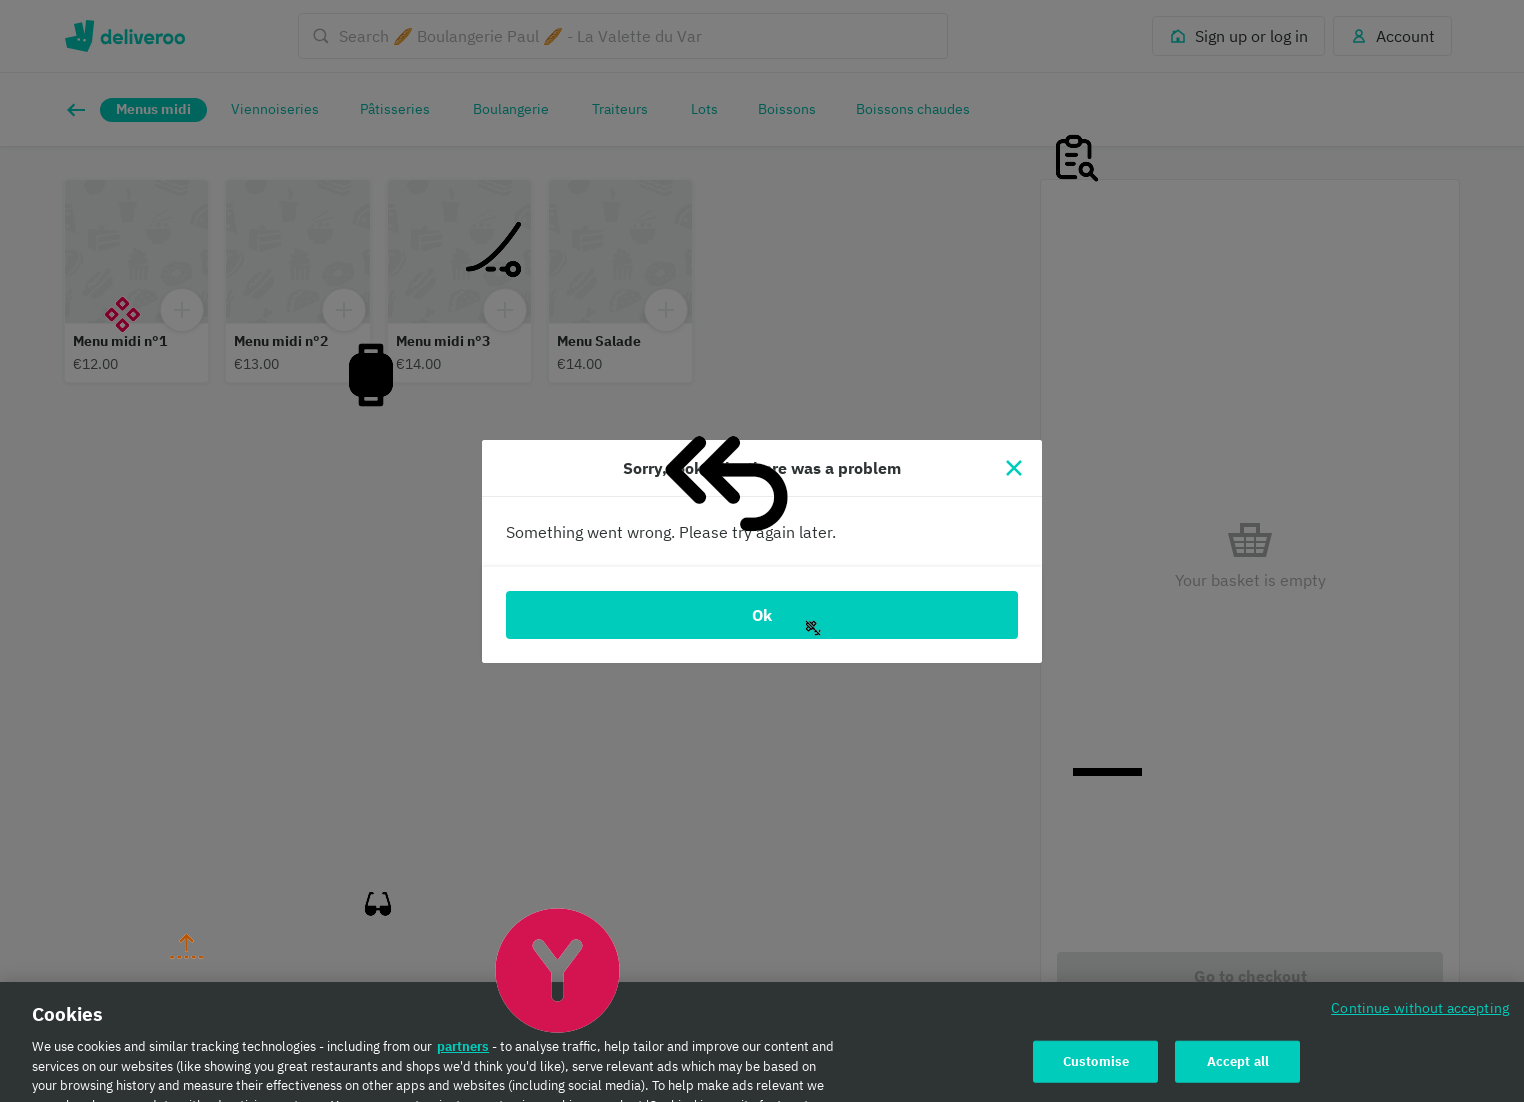  What do you see at coordinates (378, 904) in the screenshot?
I see `enable reading mode` at bounding box center [378, 904].